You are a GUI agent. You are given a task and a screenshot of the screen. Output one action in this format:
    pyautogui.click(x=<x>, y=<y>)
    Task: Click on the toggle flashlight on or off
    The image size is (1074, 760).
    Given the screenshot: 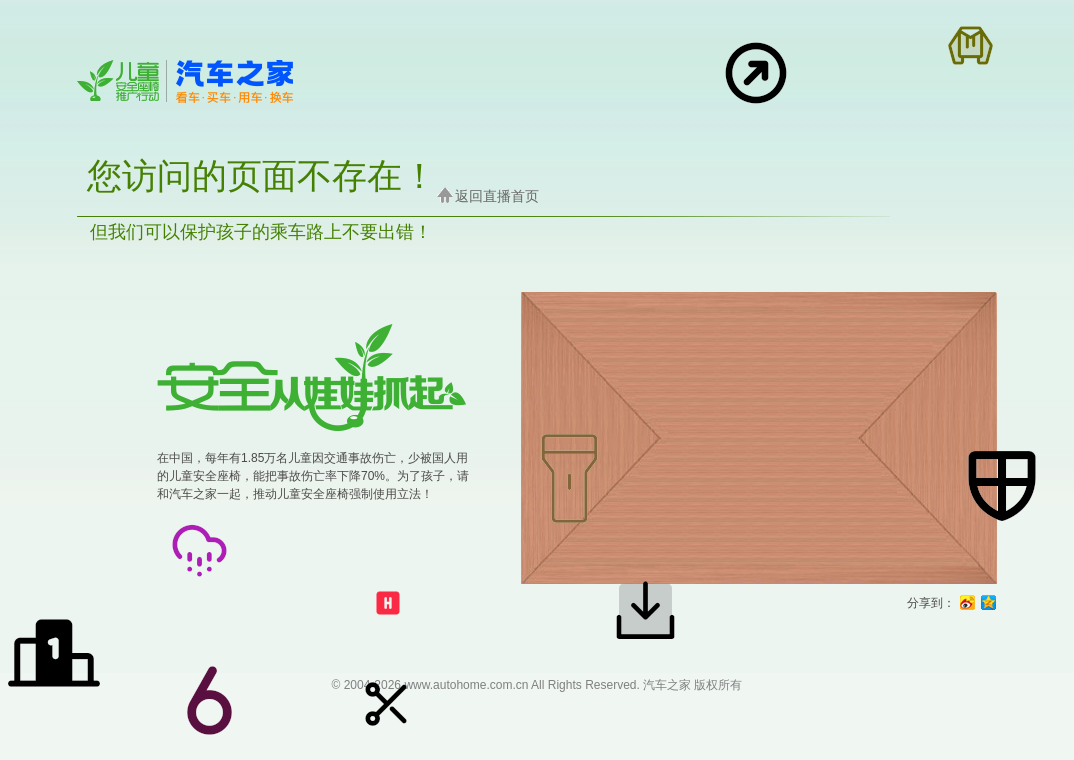 What is the action you would take?
    pyautogui.click(x=569, y=478)
    